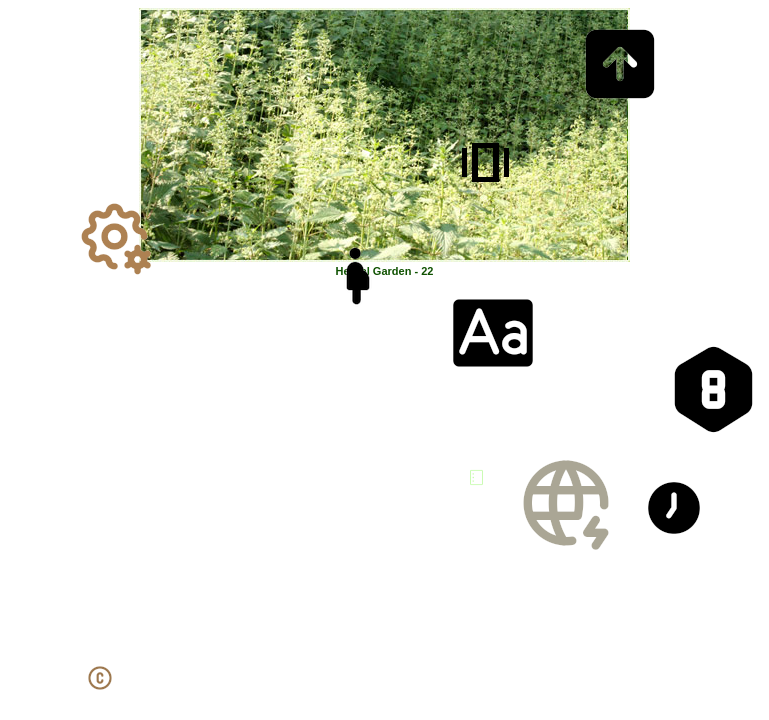 The width and height of the screenshot is (769, 720). Describe the element at coordinates (114, 236) in the screenshot. I see `access settings or preferences` at that location.